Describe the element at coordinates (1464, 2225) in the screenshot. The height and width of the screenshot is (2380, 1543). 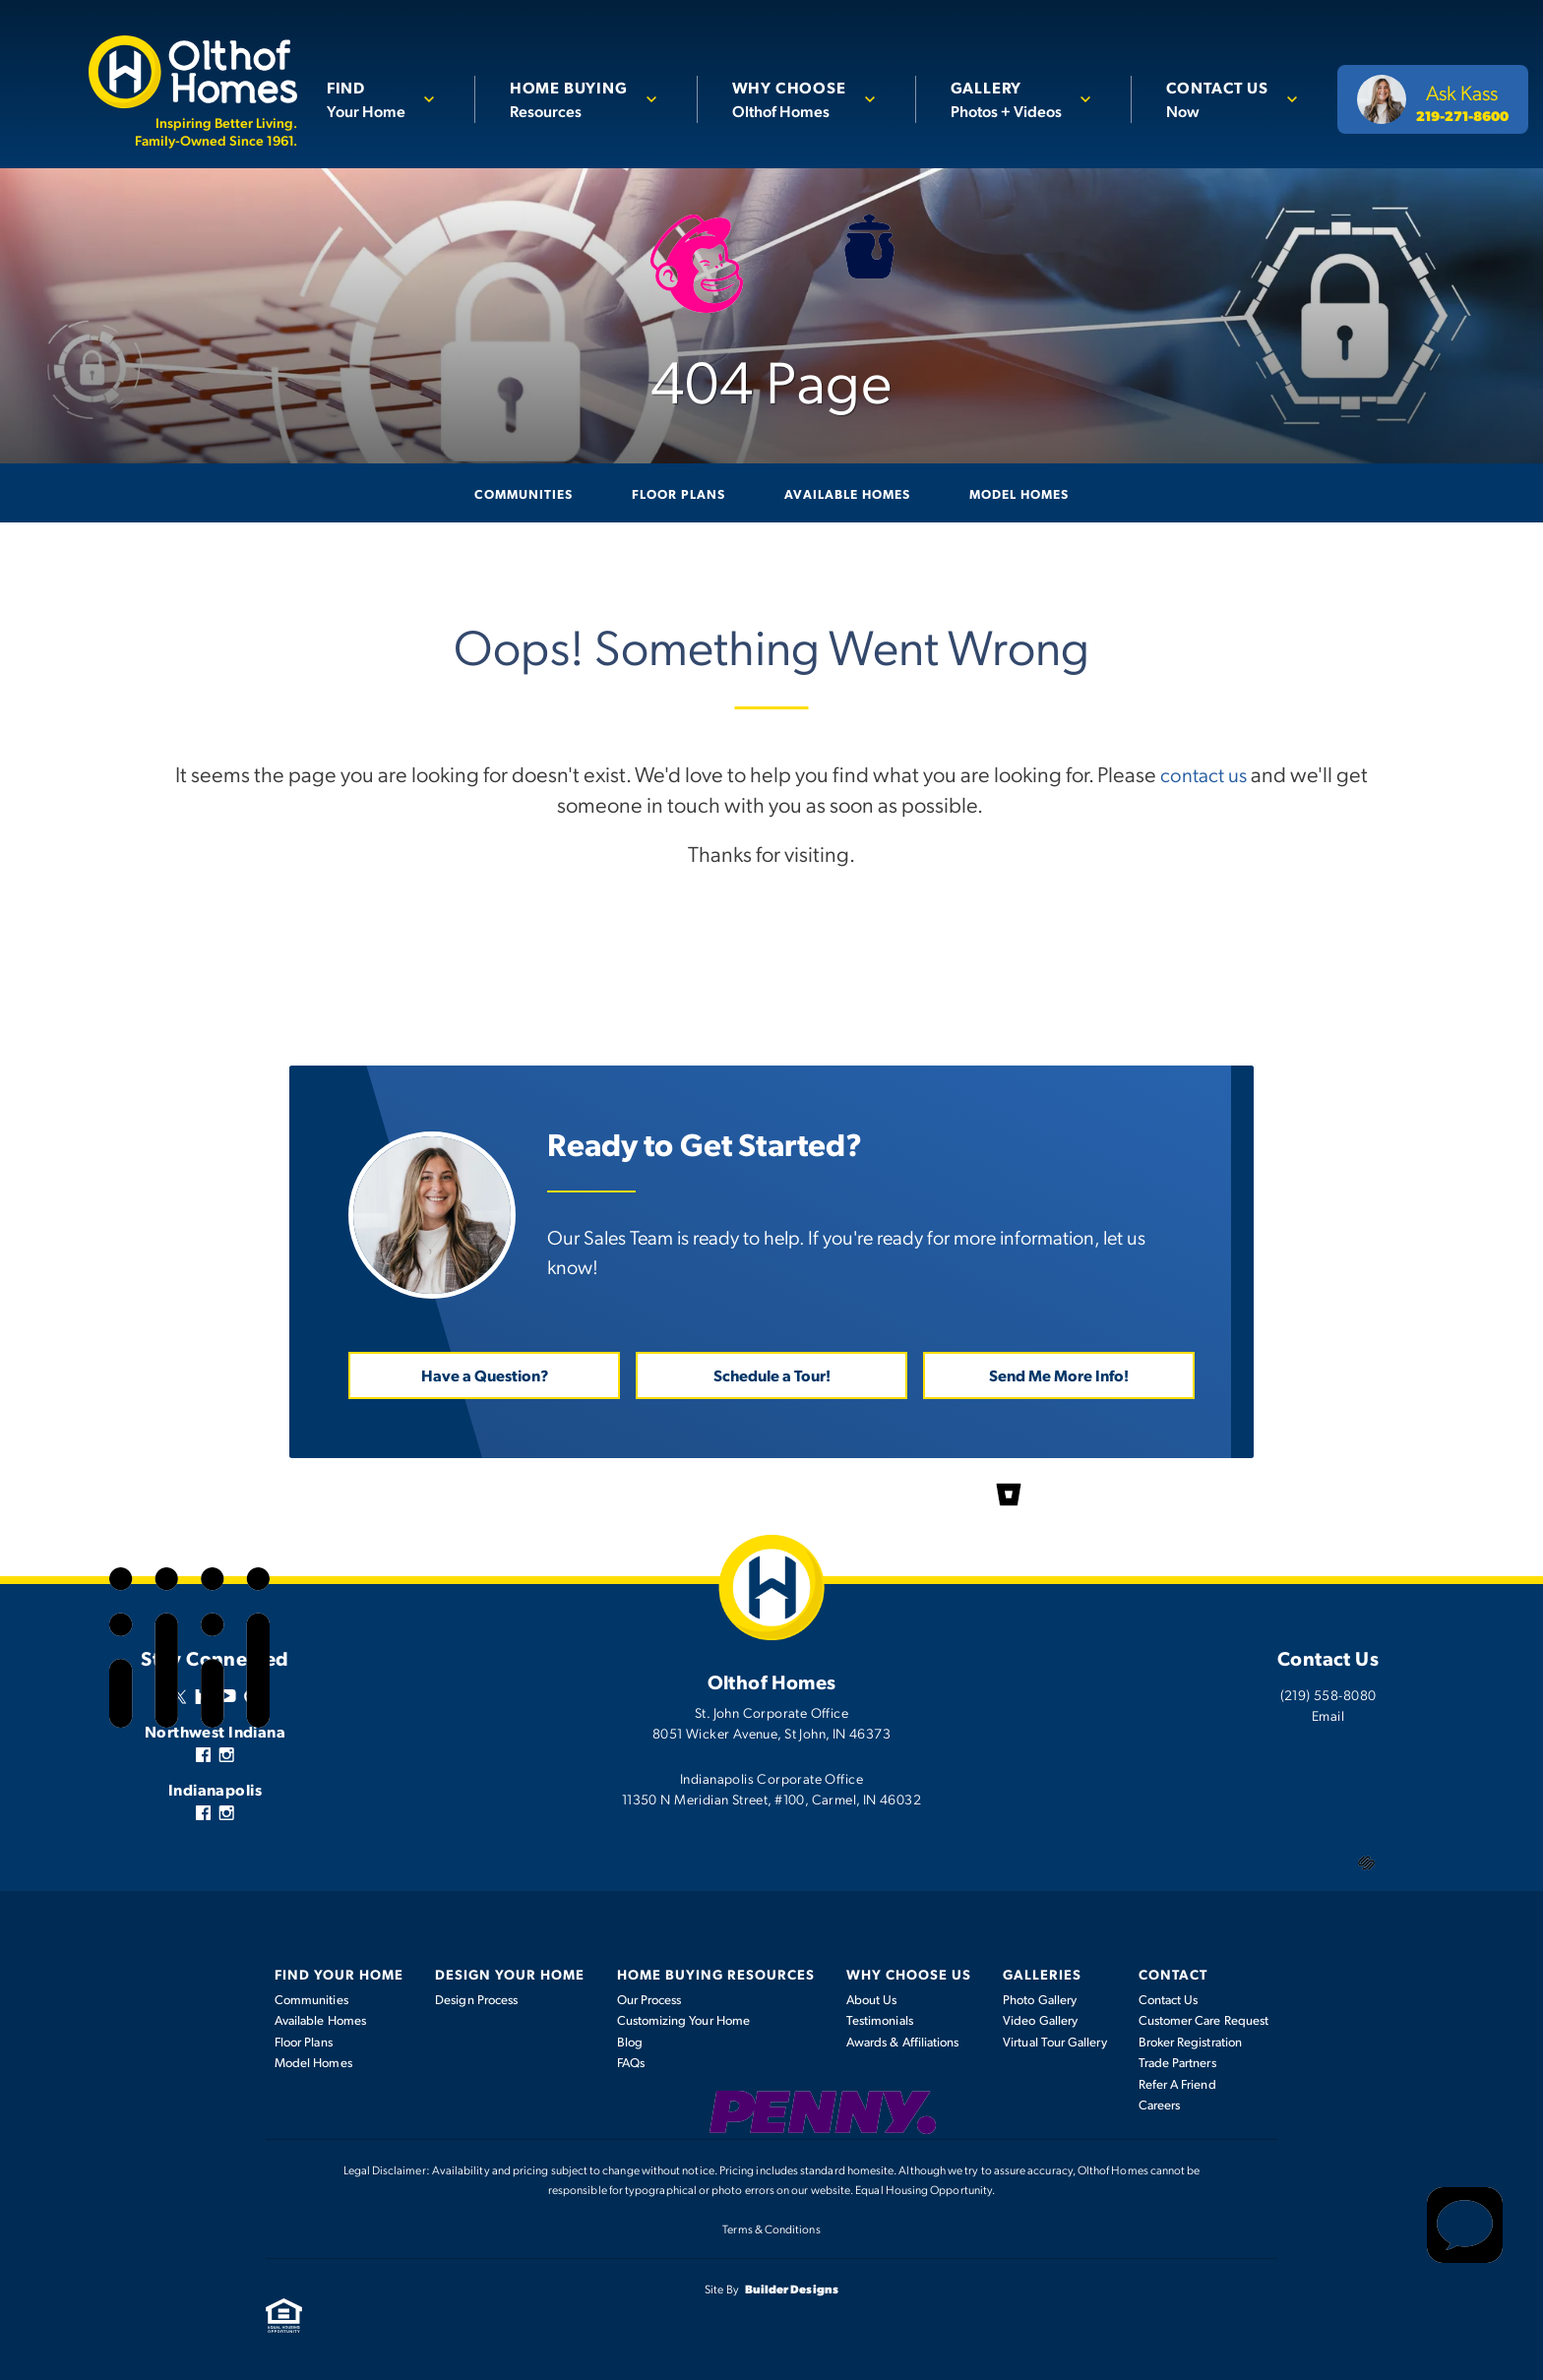
I see `open iMessage app` at that location.